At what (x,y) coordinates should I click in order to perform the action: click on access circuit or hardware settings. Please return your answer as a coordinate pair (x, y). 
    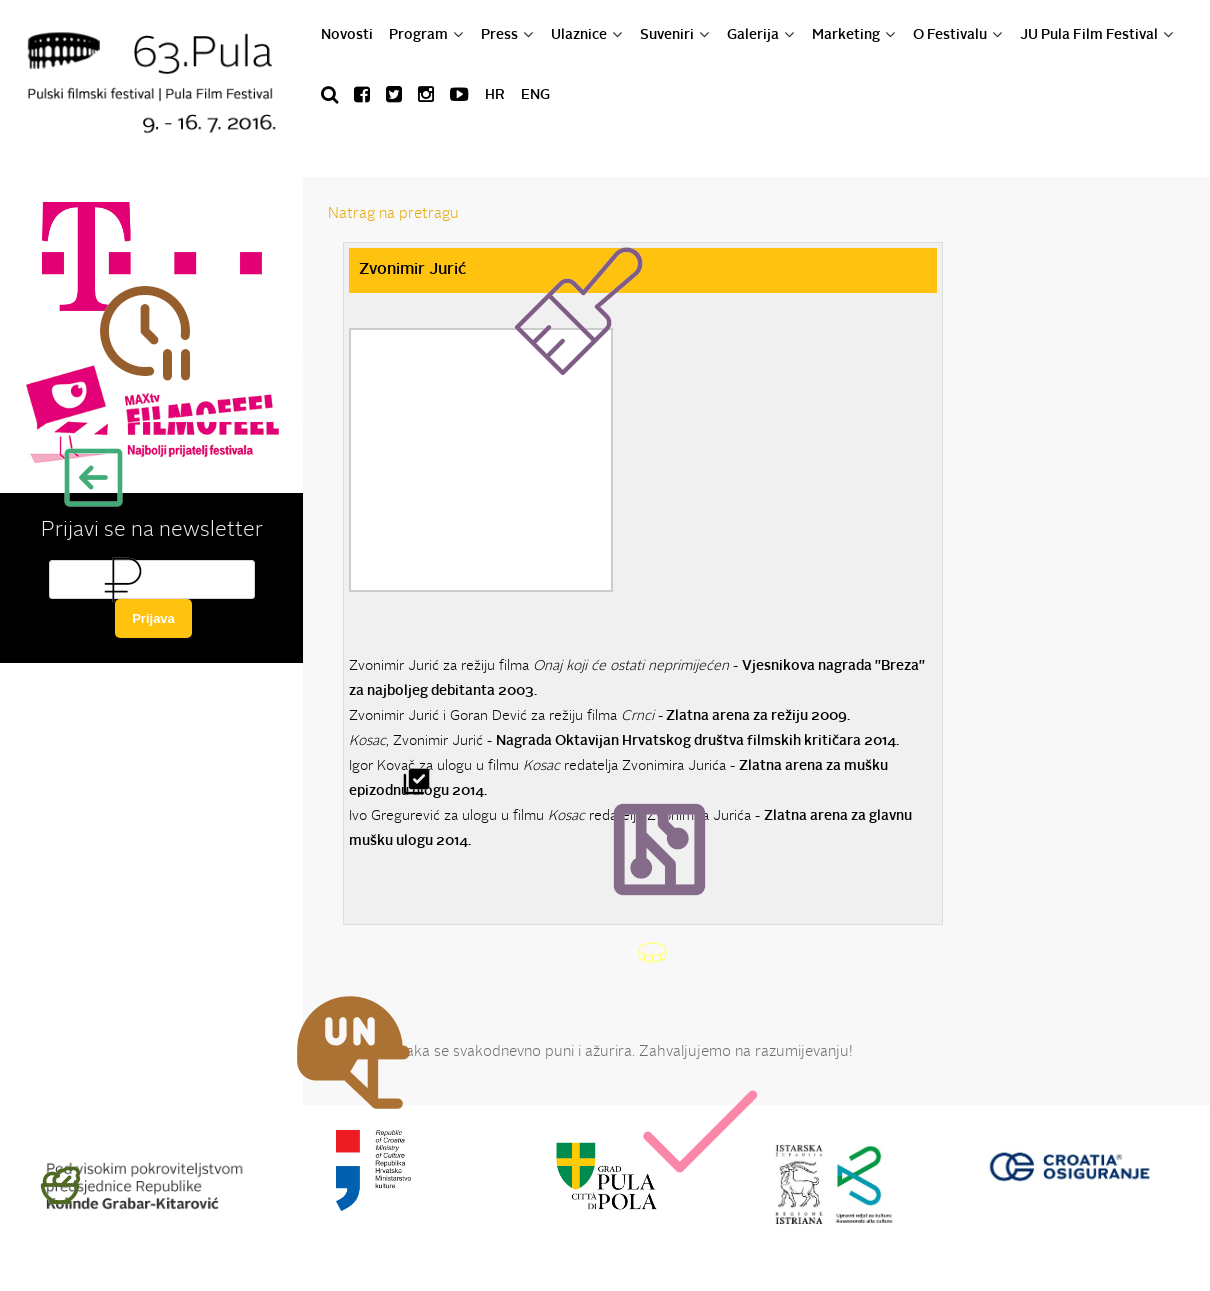
    Looking at the image, I should click on (659, 849).